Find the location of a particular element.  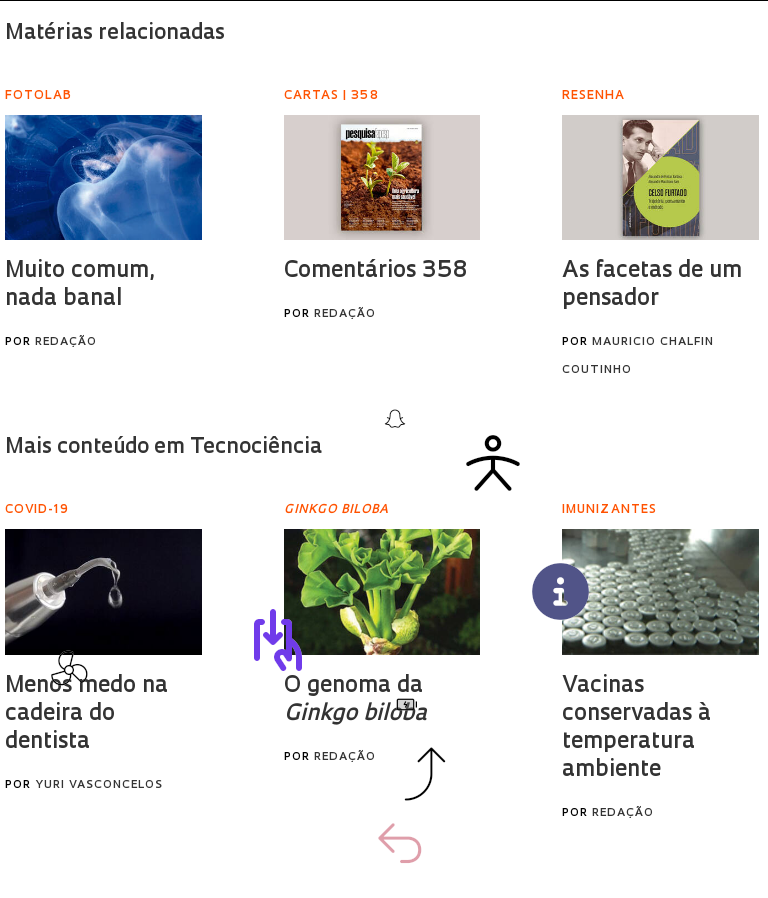

adjust fan or ventilation settings is located at coordinates (69, 670).